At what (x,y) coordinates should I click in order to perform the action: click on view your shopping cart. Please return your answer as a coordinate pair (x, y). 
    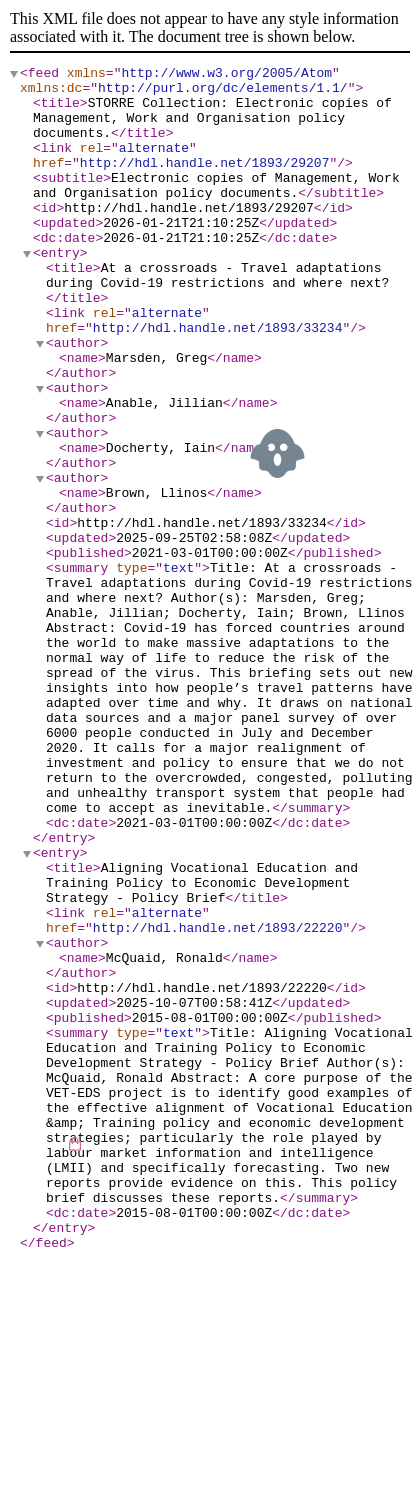
    Looking at the image, I should click on (75, 1144).